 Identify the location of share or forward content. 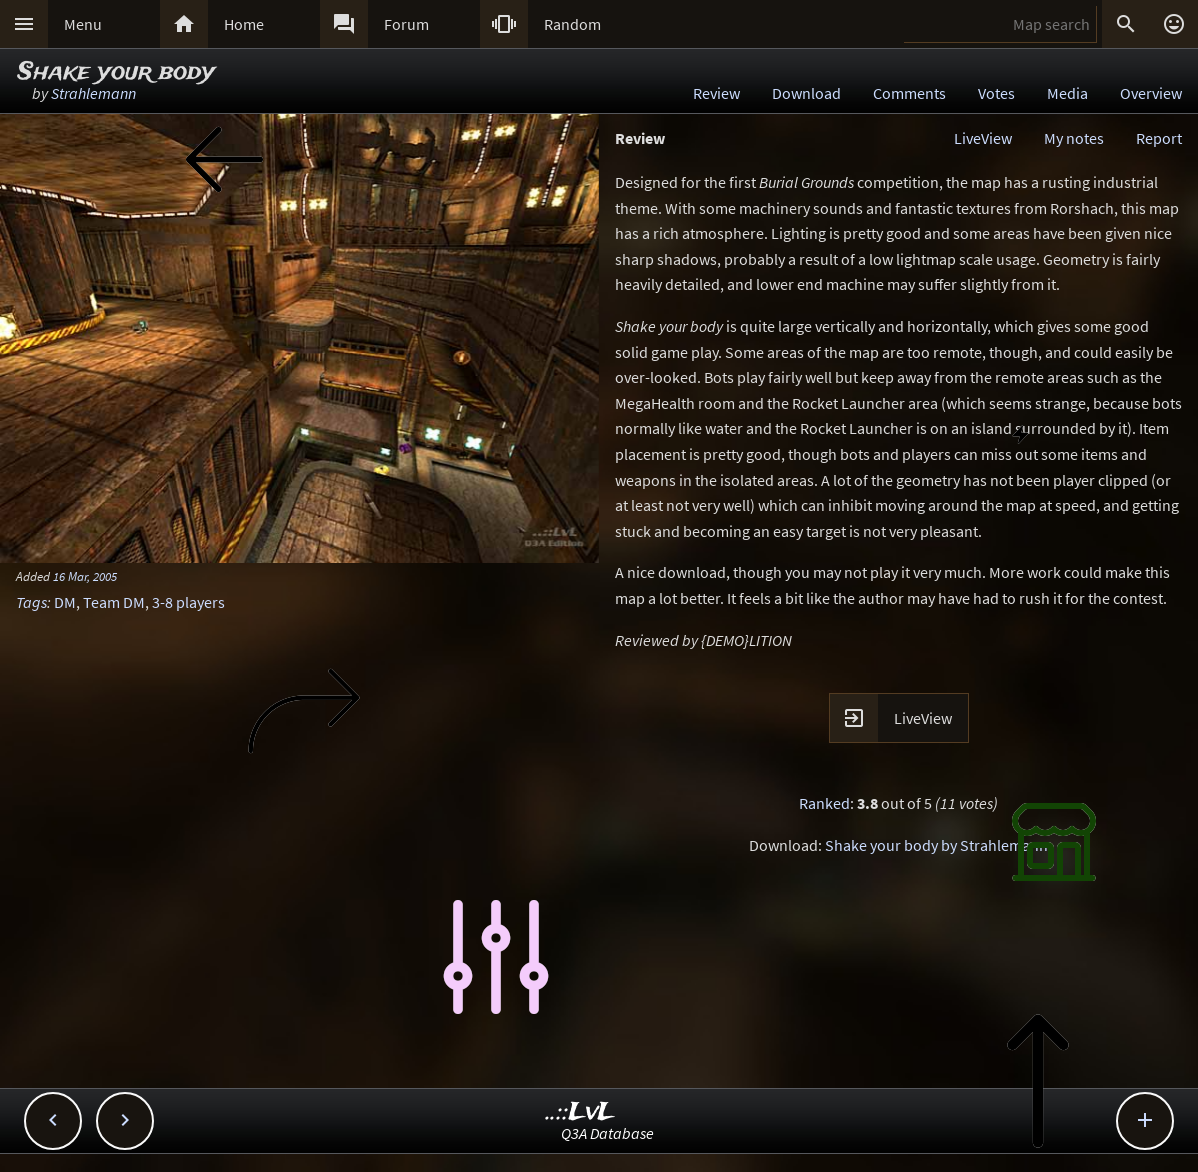
(304, 711).